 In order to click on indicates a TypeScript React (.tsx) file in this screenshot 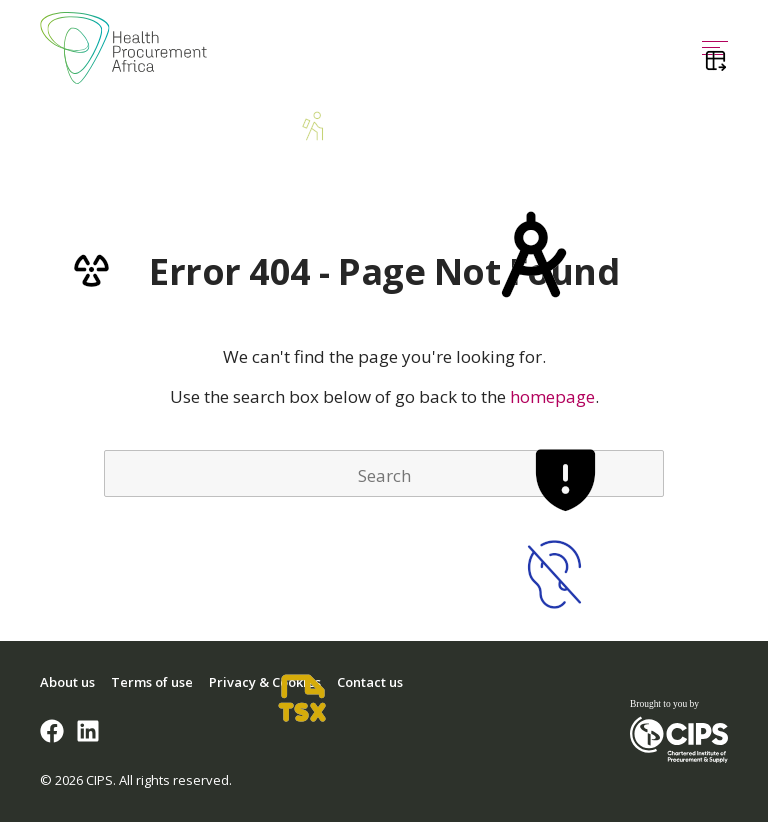, I will do `click(303, 700)`.